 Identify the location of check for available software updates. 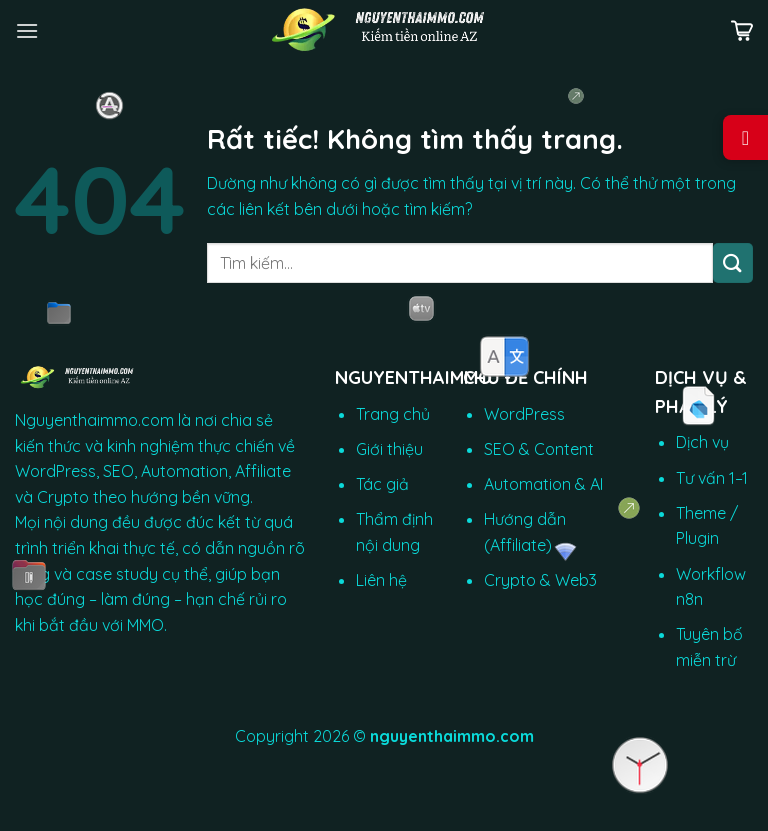
(109, 105).